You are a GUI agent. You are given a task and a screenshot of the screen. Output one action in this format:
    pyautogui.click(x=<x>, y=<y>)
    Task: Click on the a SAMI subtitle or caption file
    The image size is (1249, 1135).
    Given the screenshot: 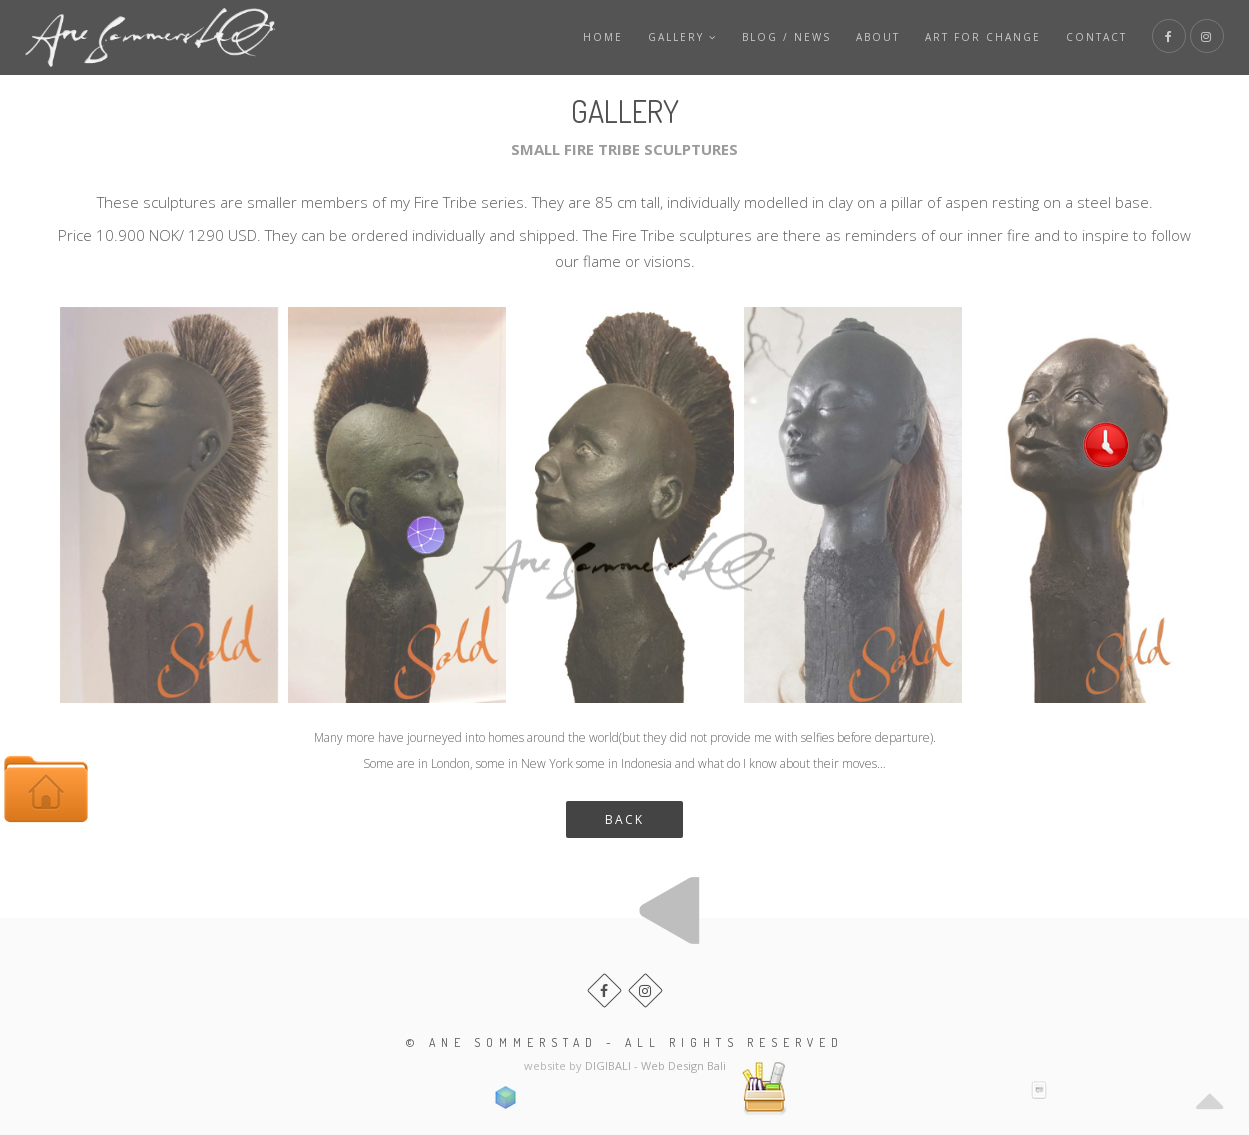 What is the action you would take?
    pyautogui.click(x=1039, y=1090)
    